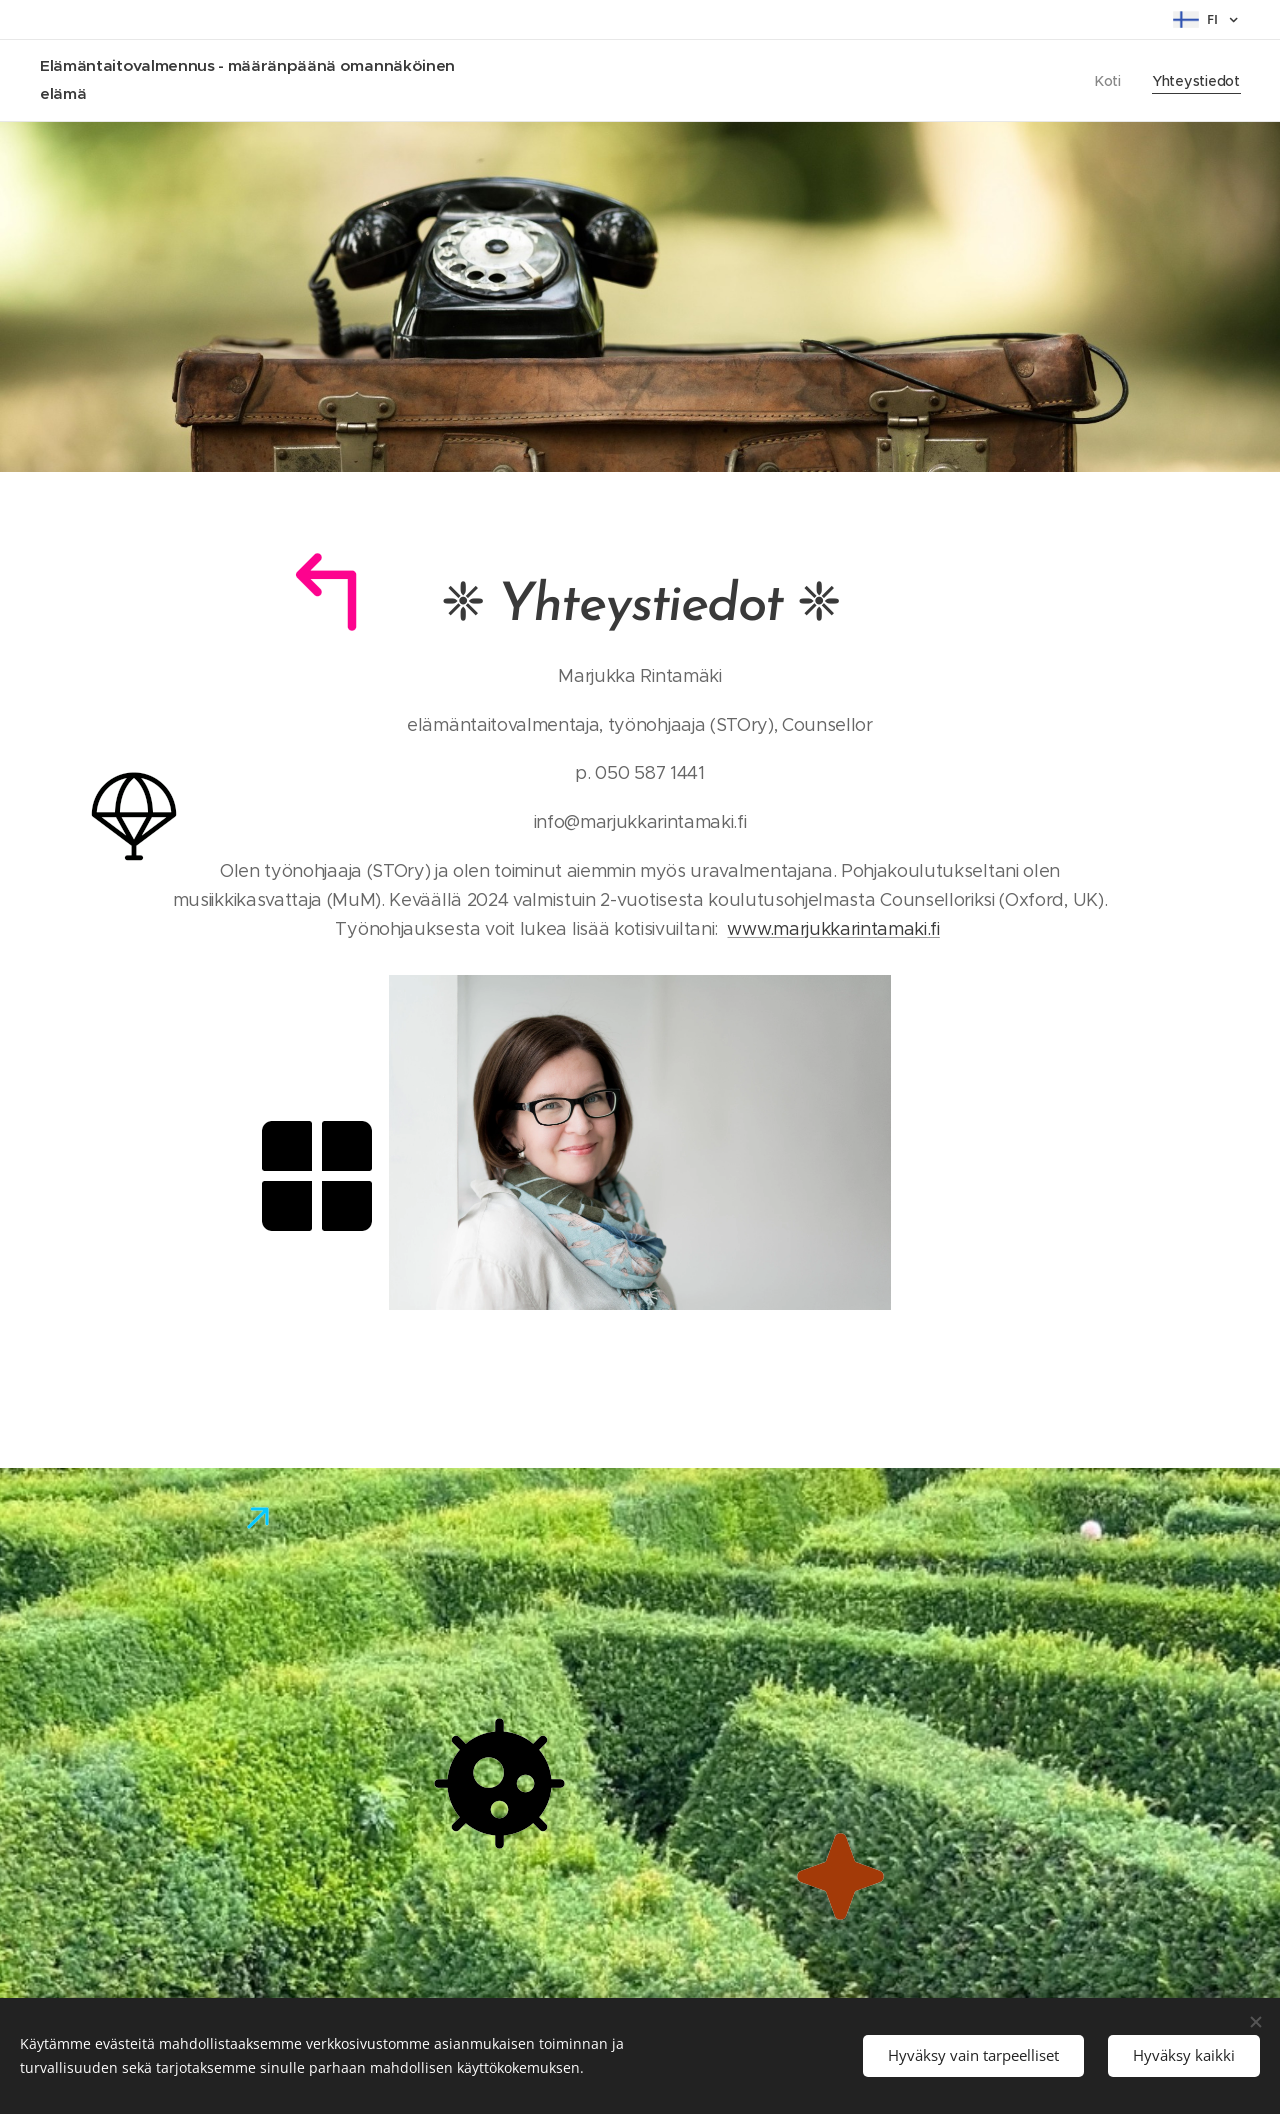  I want to click on view items in grid layout, so click(317, 1176).